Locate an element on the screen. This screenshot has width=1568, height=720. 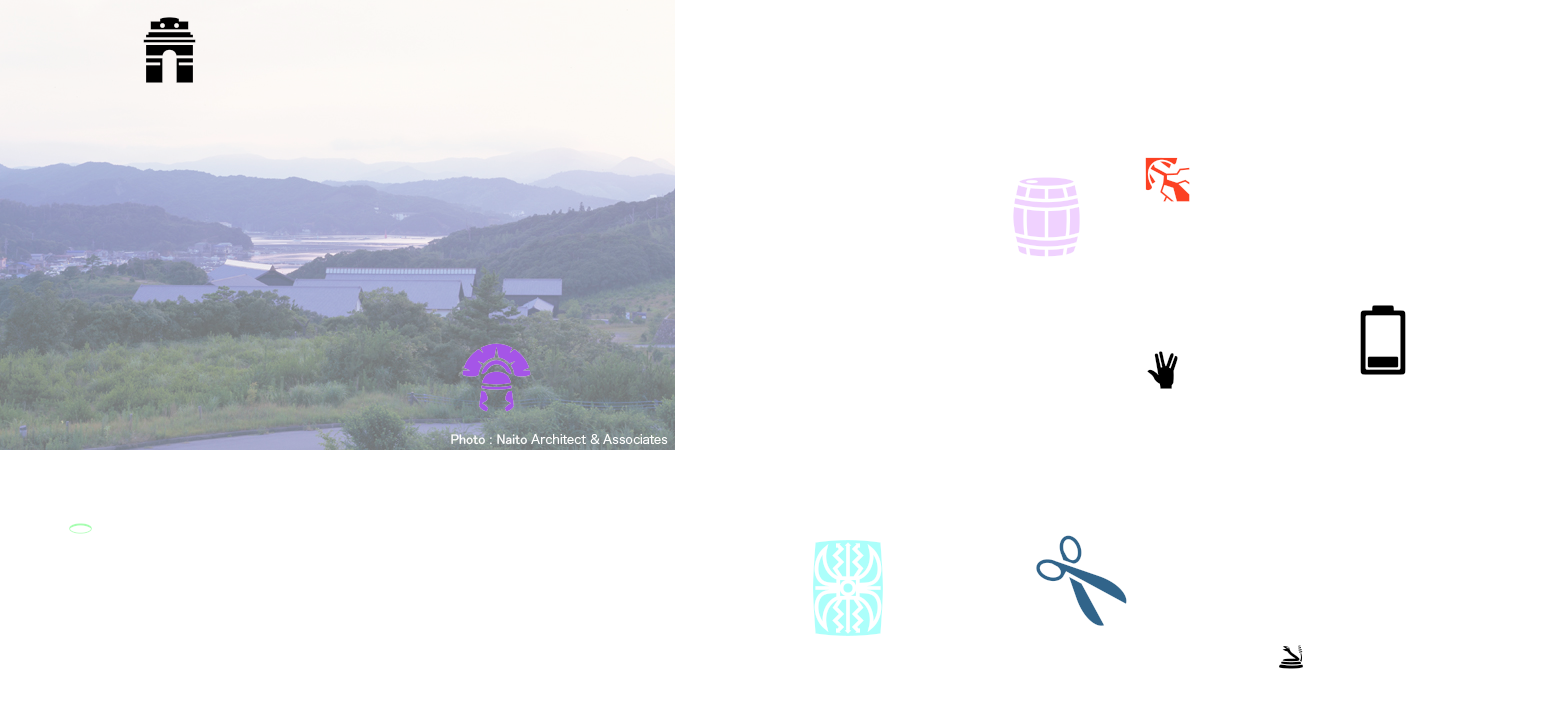
vulcan salute or "live long and prosper" gesture is located at coordinates (1162, 369).